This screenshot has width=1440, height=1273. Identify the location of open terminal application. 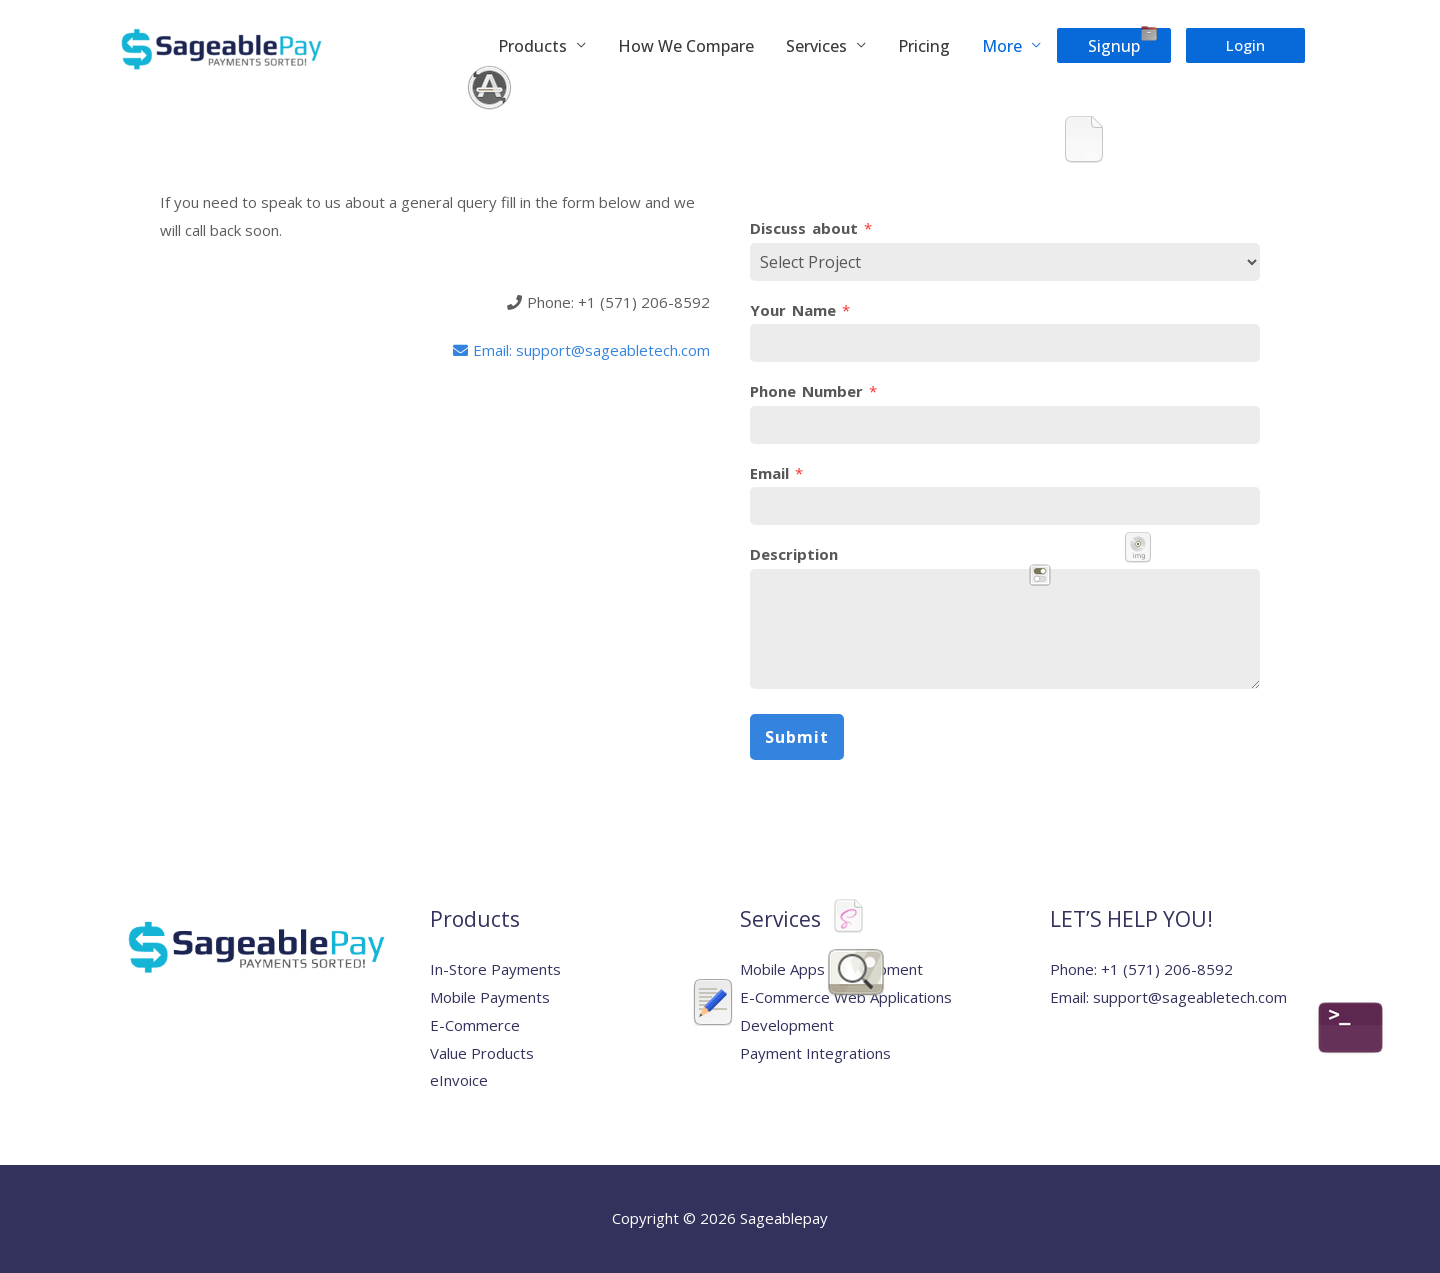
(1350, 1027).